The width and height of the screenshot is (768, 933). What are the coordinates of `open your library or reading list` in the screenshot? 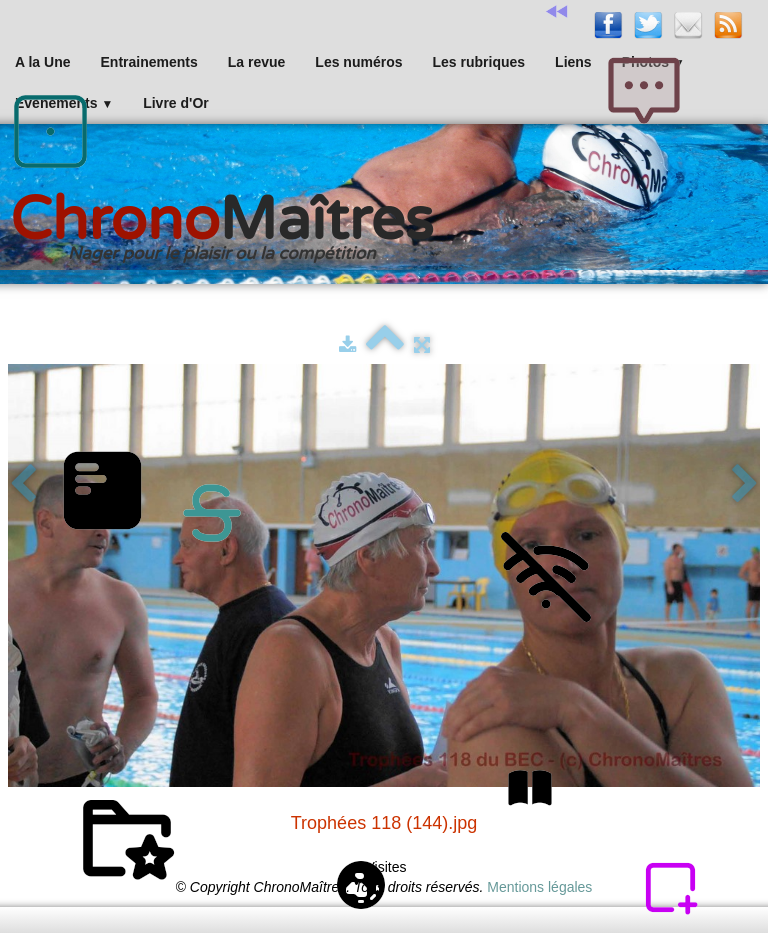 It's located at (530, 788).